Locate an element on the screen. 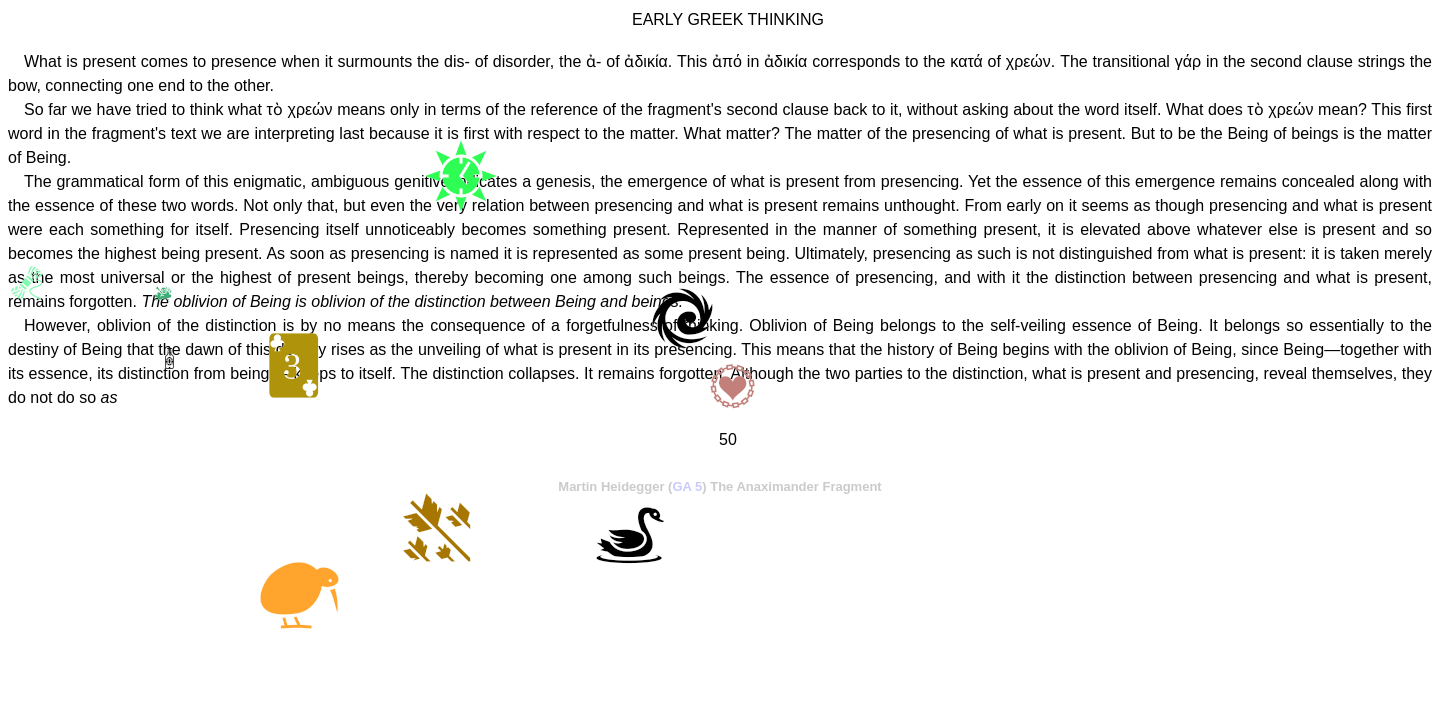 Image resolution: width=1440 pixels, height=720 pixels. indicates hazardous or toxic content is located at coordinates (163, 292).